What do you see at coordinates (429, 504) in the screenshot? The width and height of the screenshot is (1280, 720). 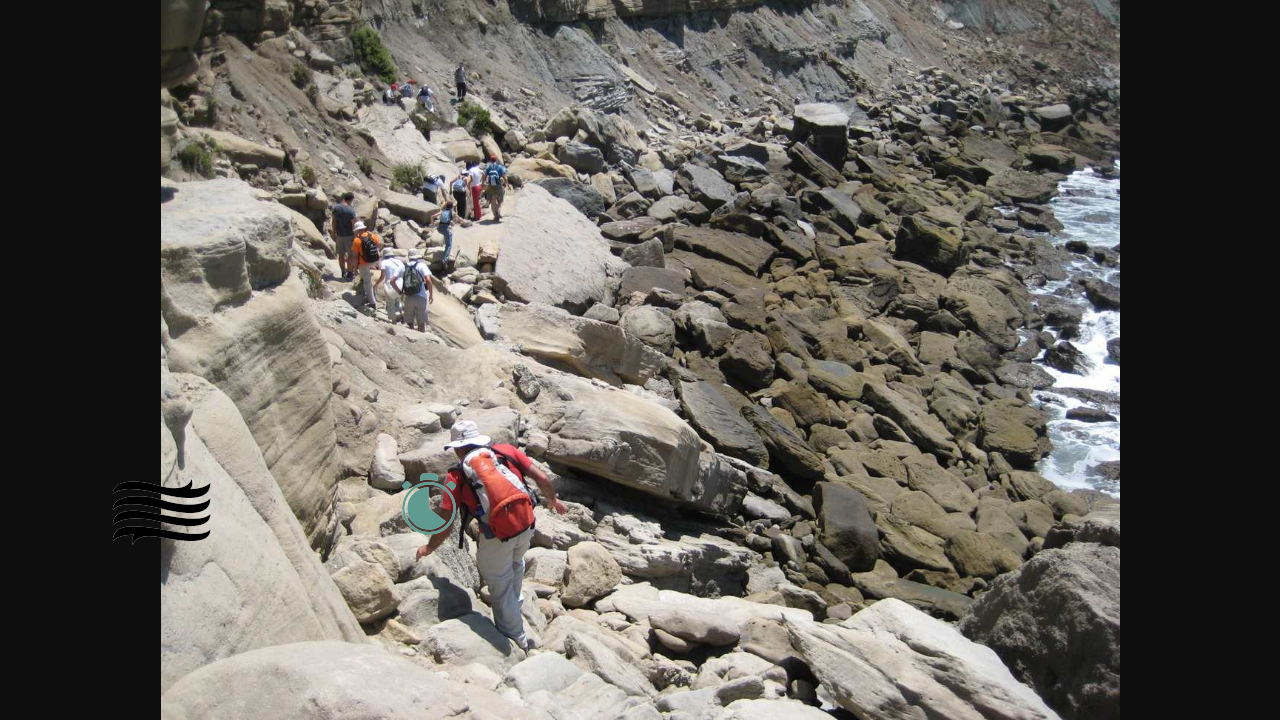 I see `start or stop a timer` at bounding box center [429, 504].